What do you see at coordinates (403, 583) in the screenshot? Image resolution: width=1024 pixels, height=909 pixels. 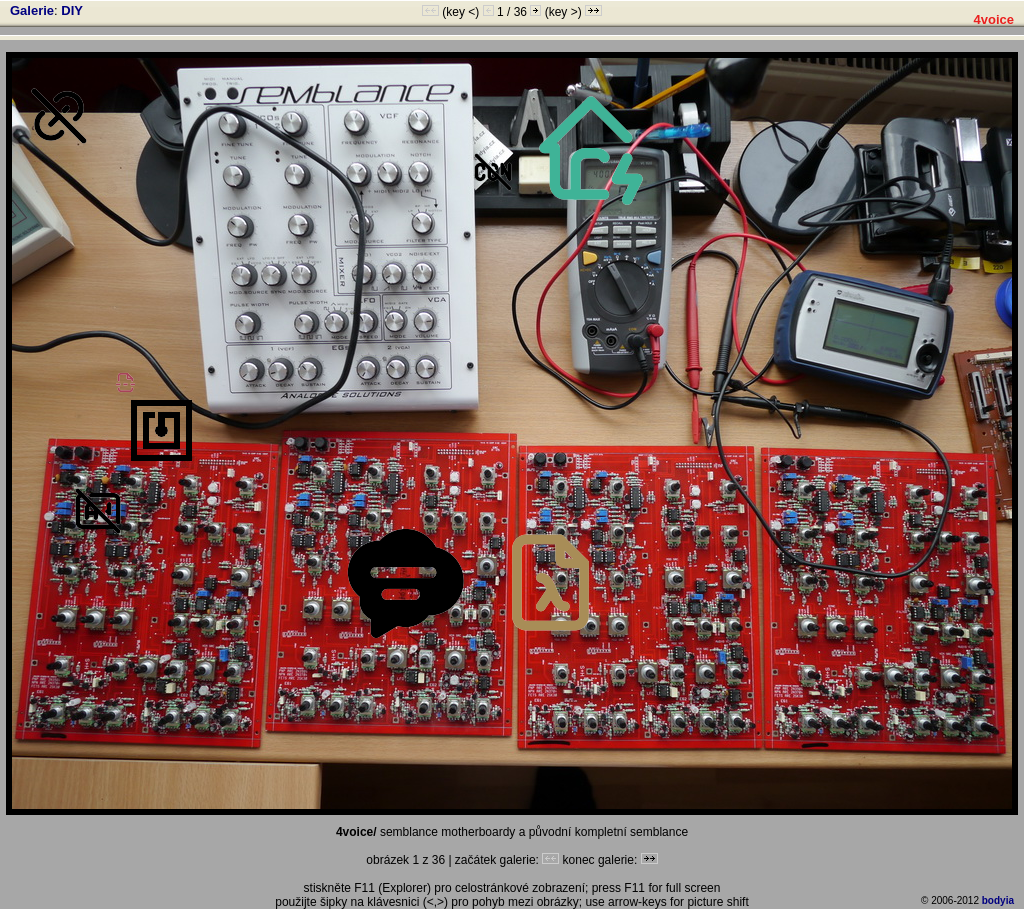 I see `open chat or messaging` at bounding box center [403, 583].